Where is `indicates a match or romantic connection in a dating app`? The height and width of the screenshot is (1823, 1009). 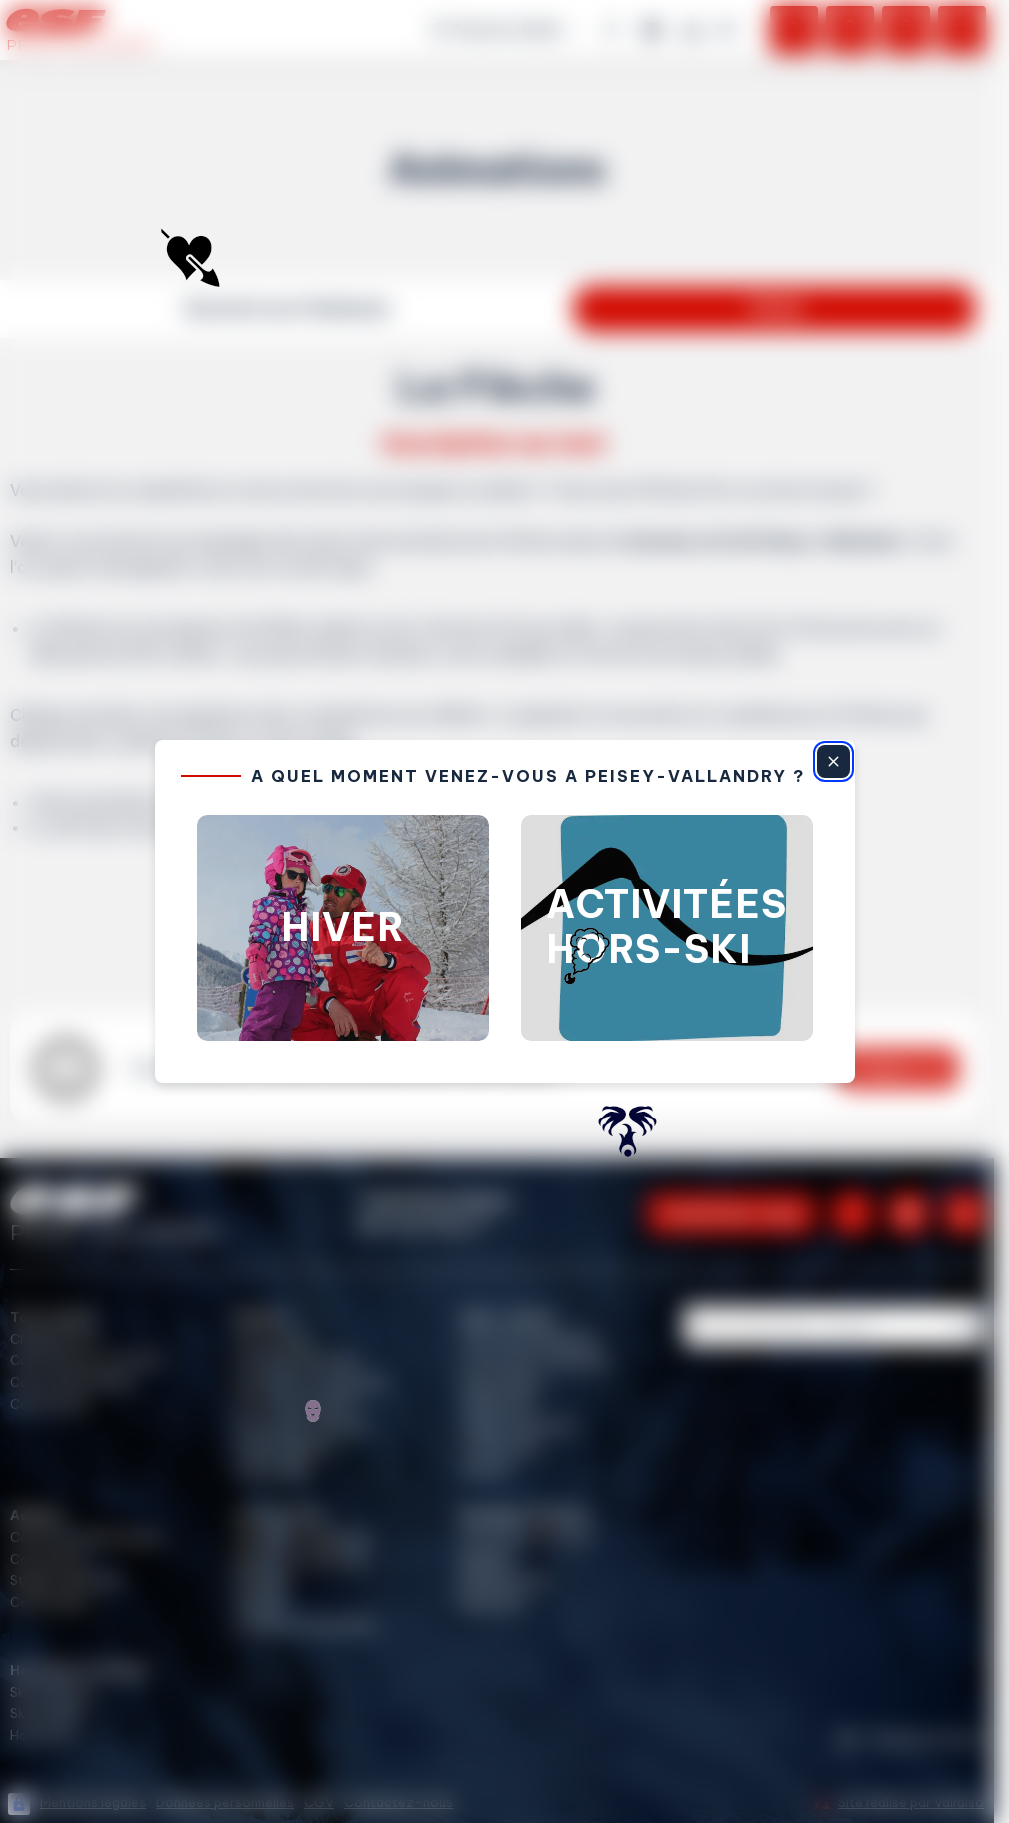
indicates a match or romantic connection in a dating app is located at coordinates (190, 257).